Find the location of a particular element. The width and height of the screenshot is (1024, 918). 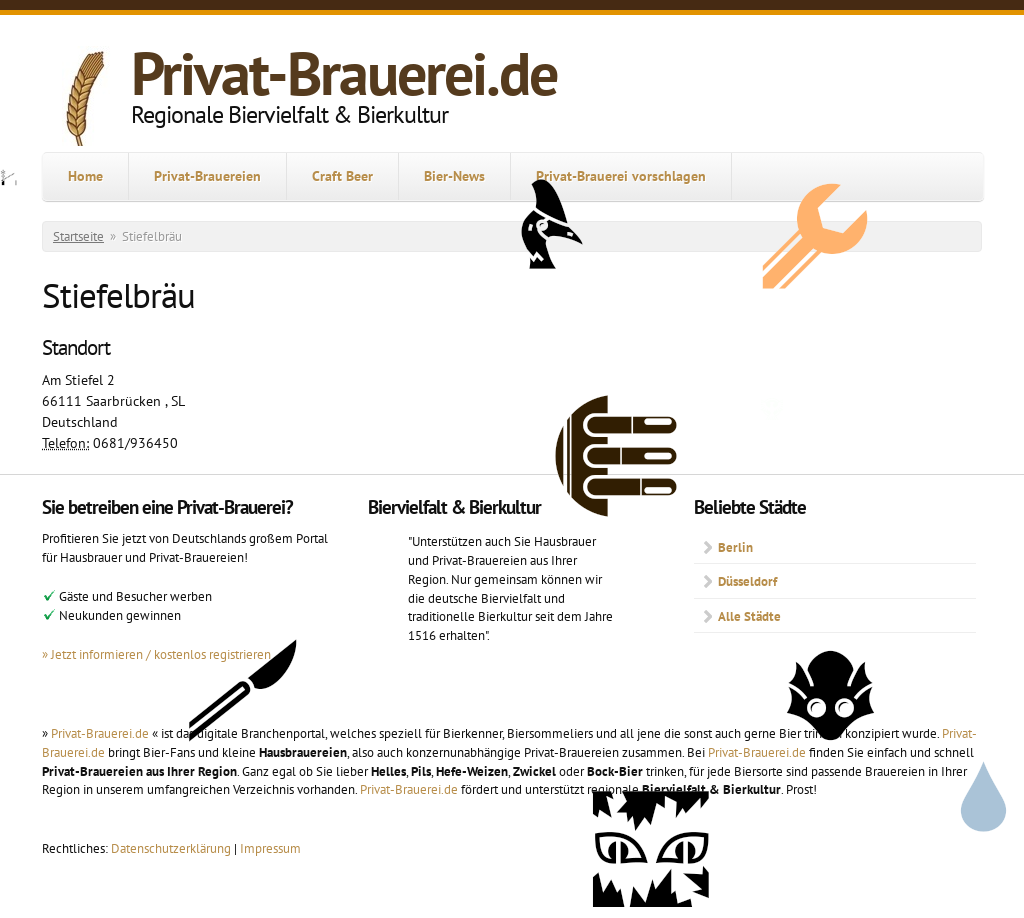

indicates a railroad crossing ahead is located at coordinates (8, 177).